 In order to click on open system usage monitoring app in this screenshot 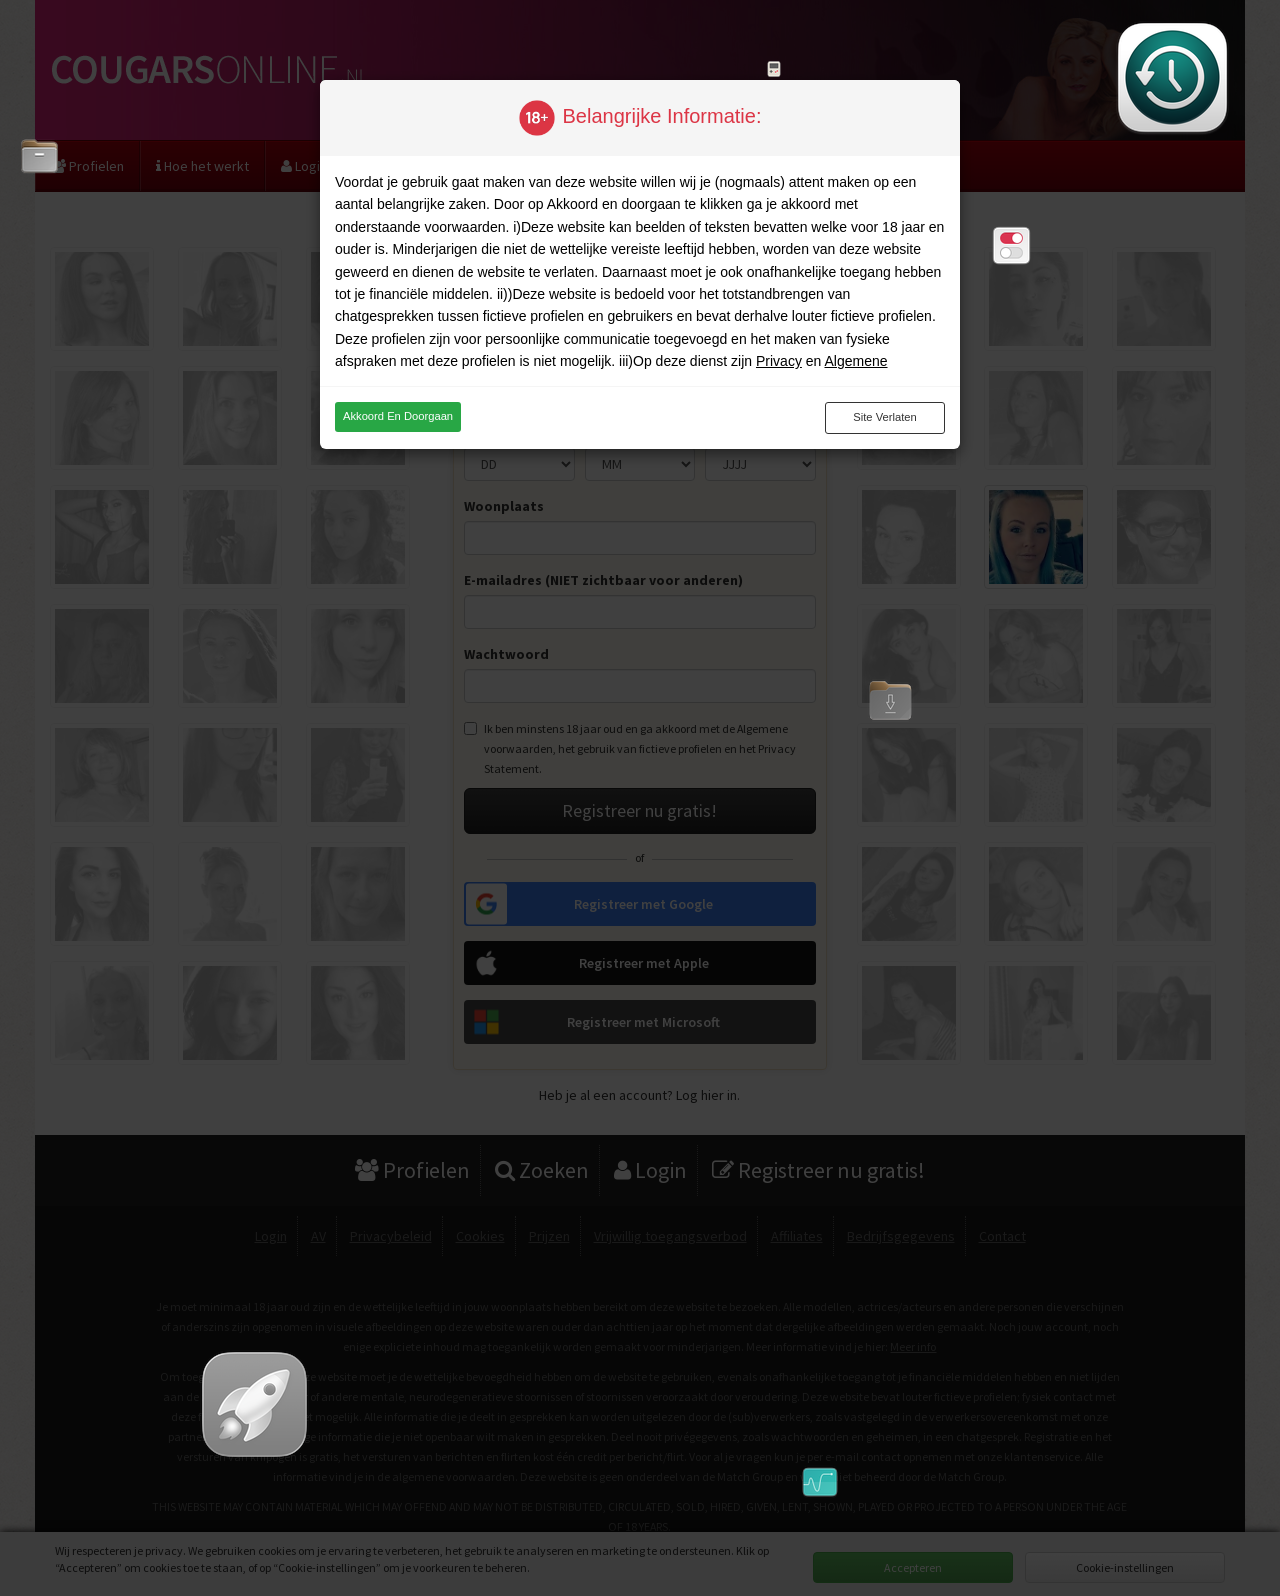, I will do `click(820, 1482)`.